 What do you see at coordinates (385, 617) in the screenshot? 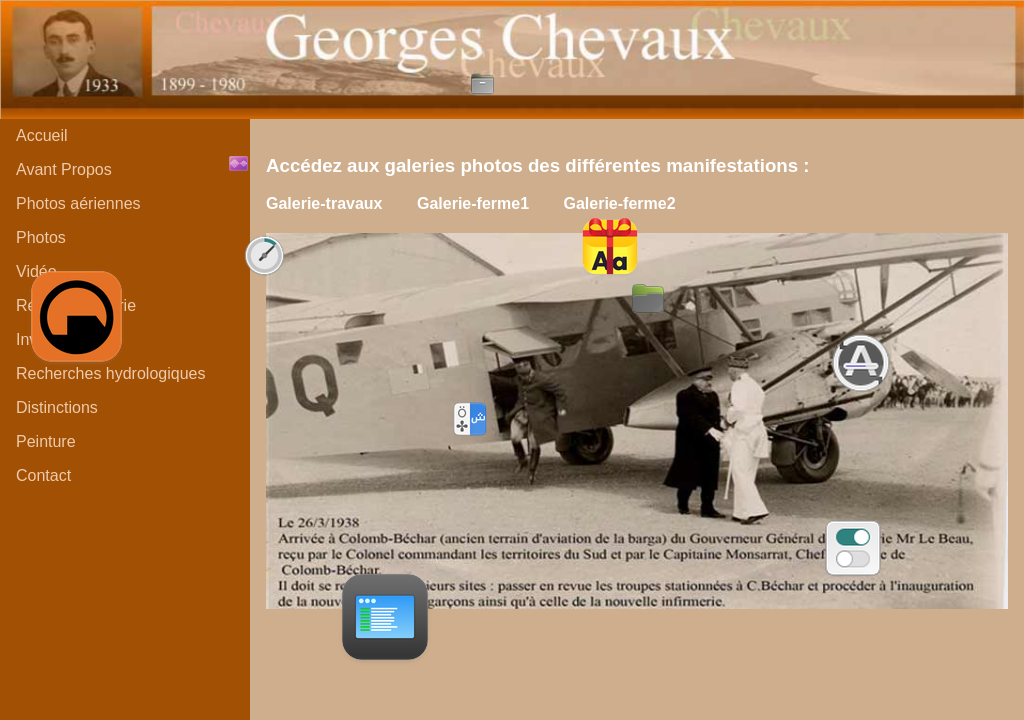
I see `open system startup preferences` at bounding box center [385, 617].